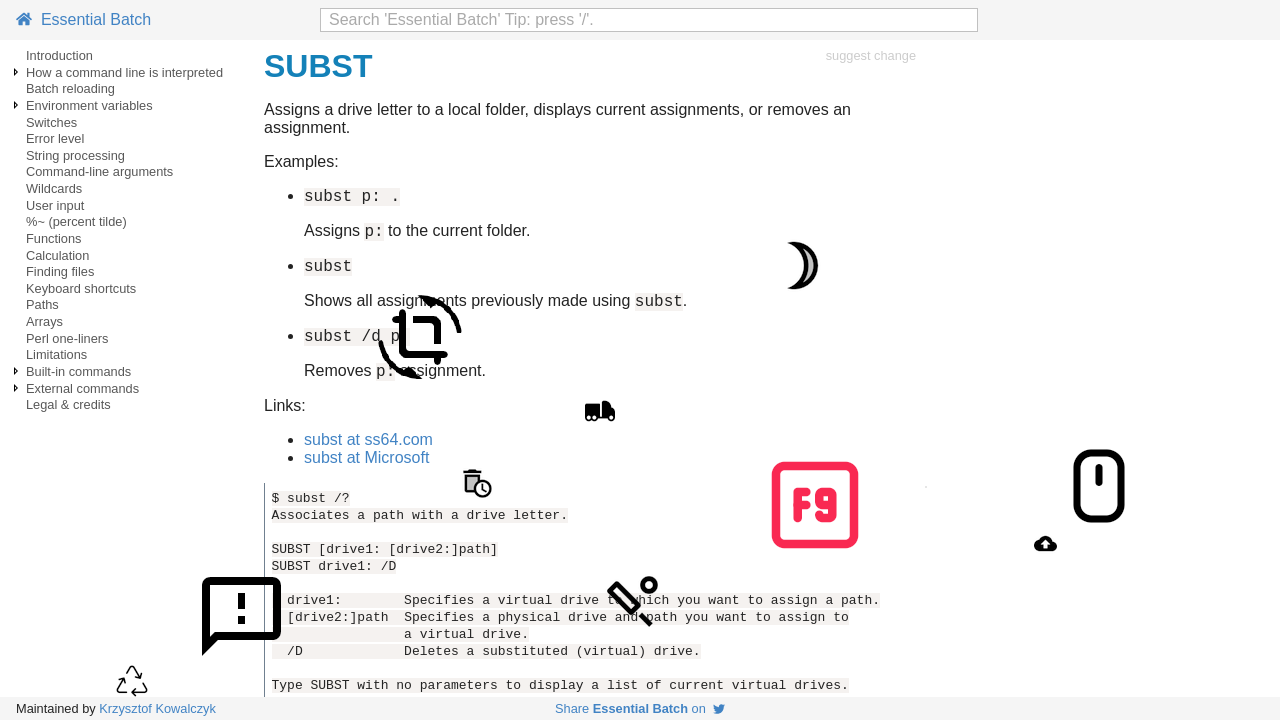  Describe the element at coordinates (241, 616) in the screenshot. I see `submit feedback or report an issue` at that location.